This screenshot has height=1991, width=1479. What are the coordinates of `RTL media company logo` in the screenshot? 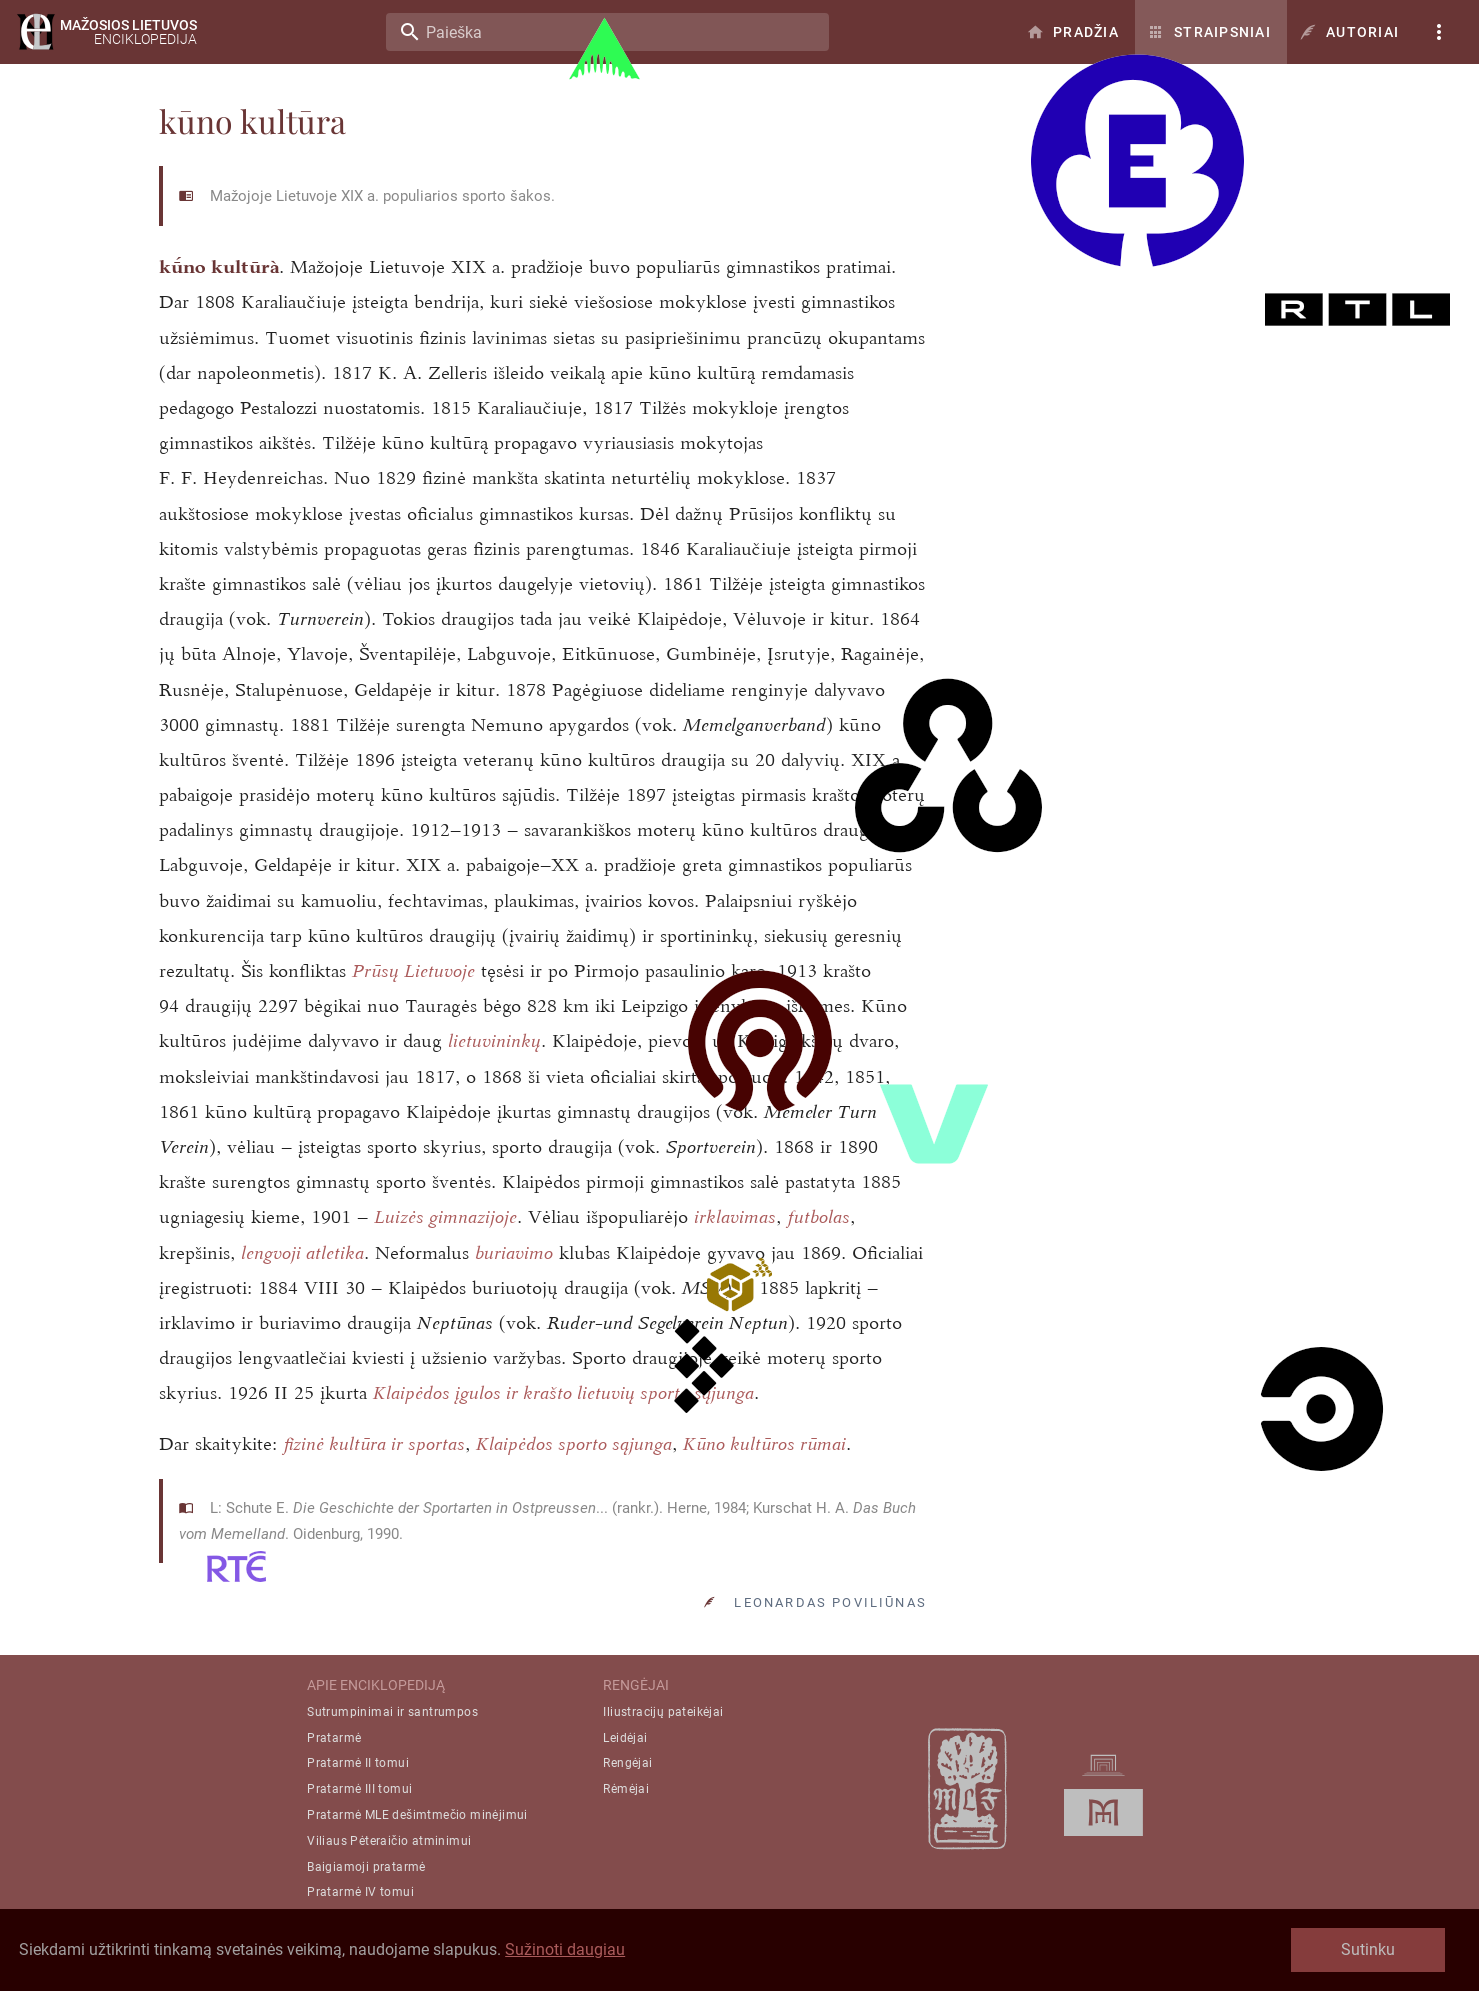 It's located at (1357, 309).